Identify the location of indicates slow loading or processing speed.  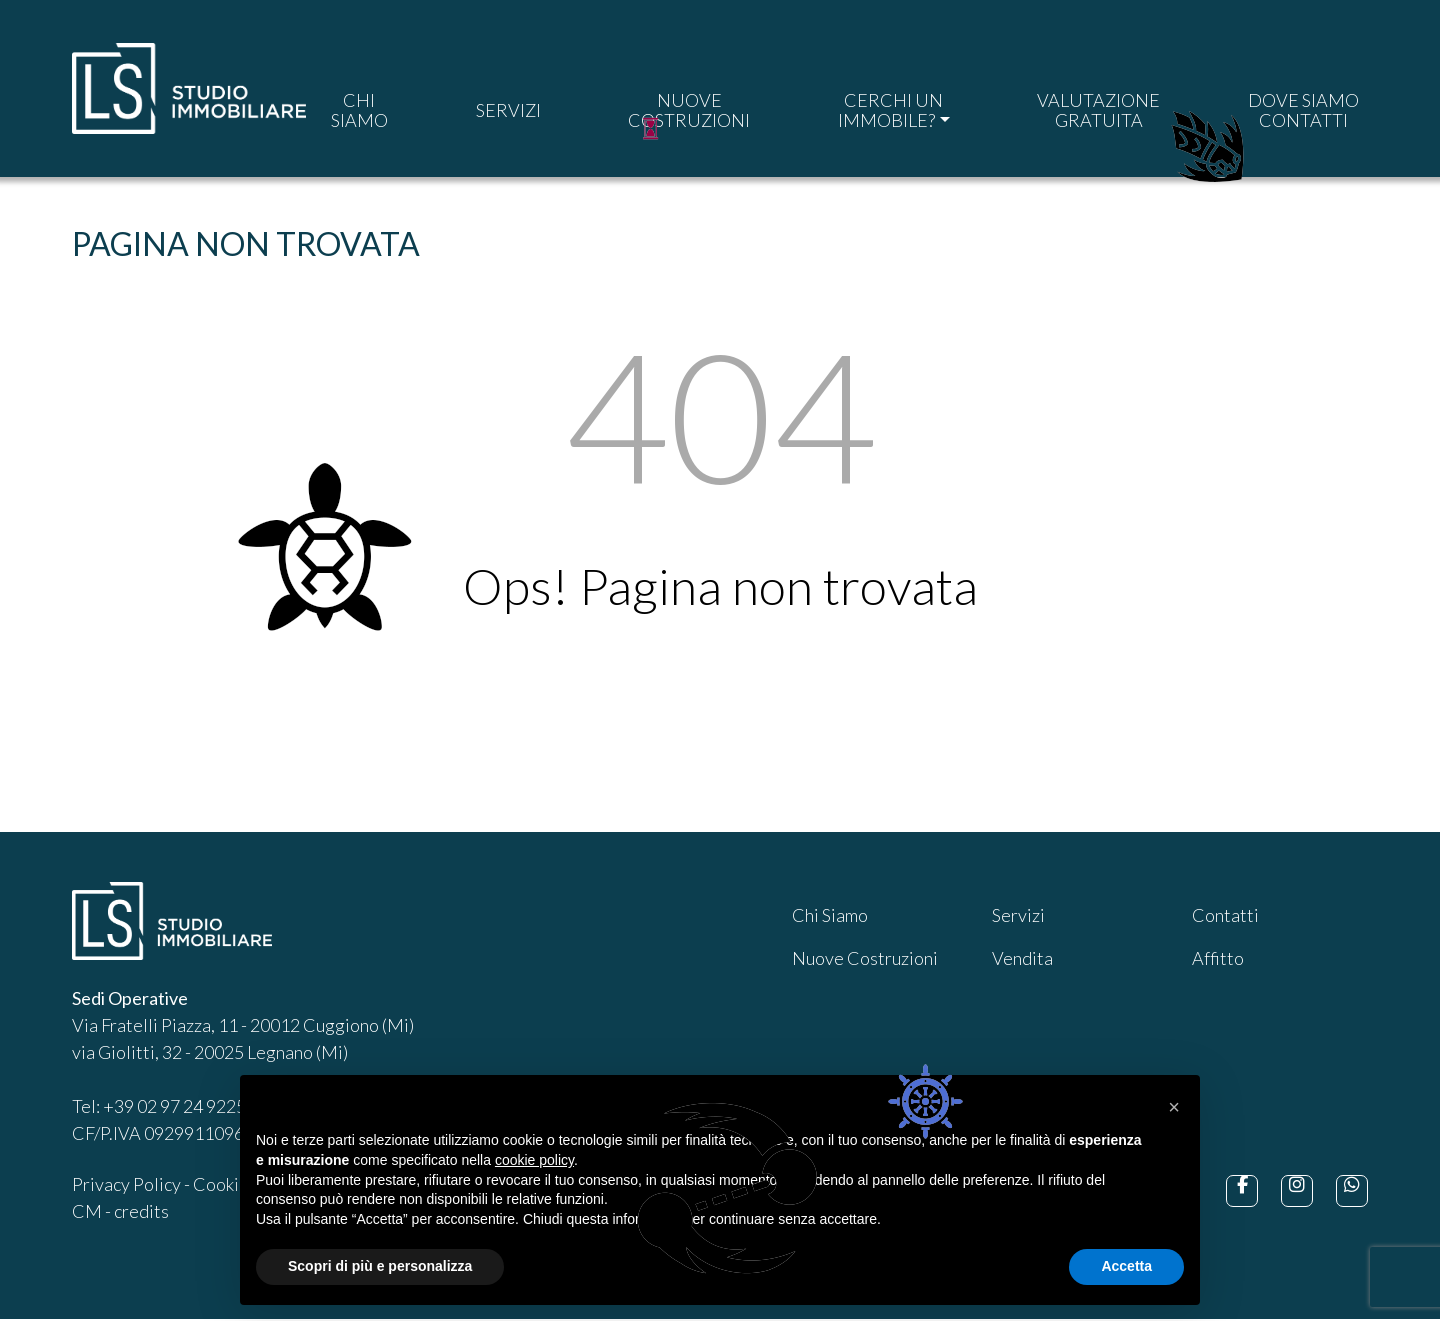
(324, 547).